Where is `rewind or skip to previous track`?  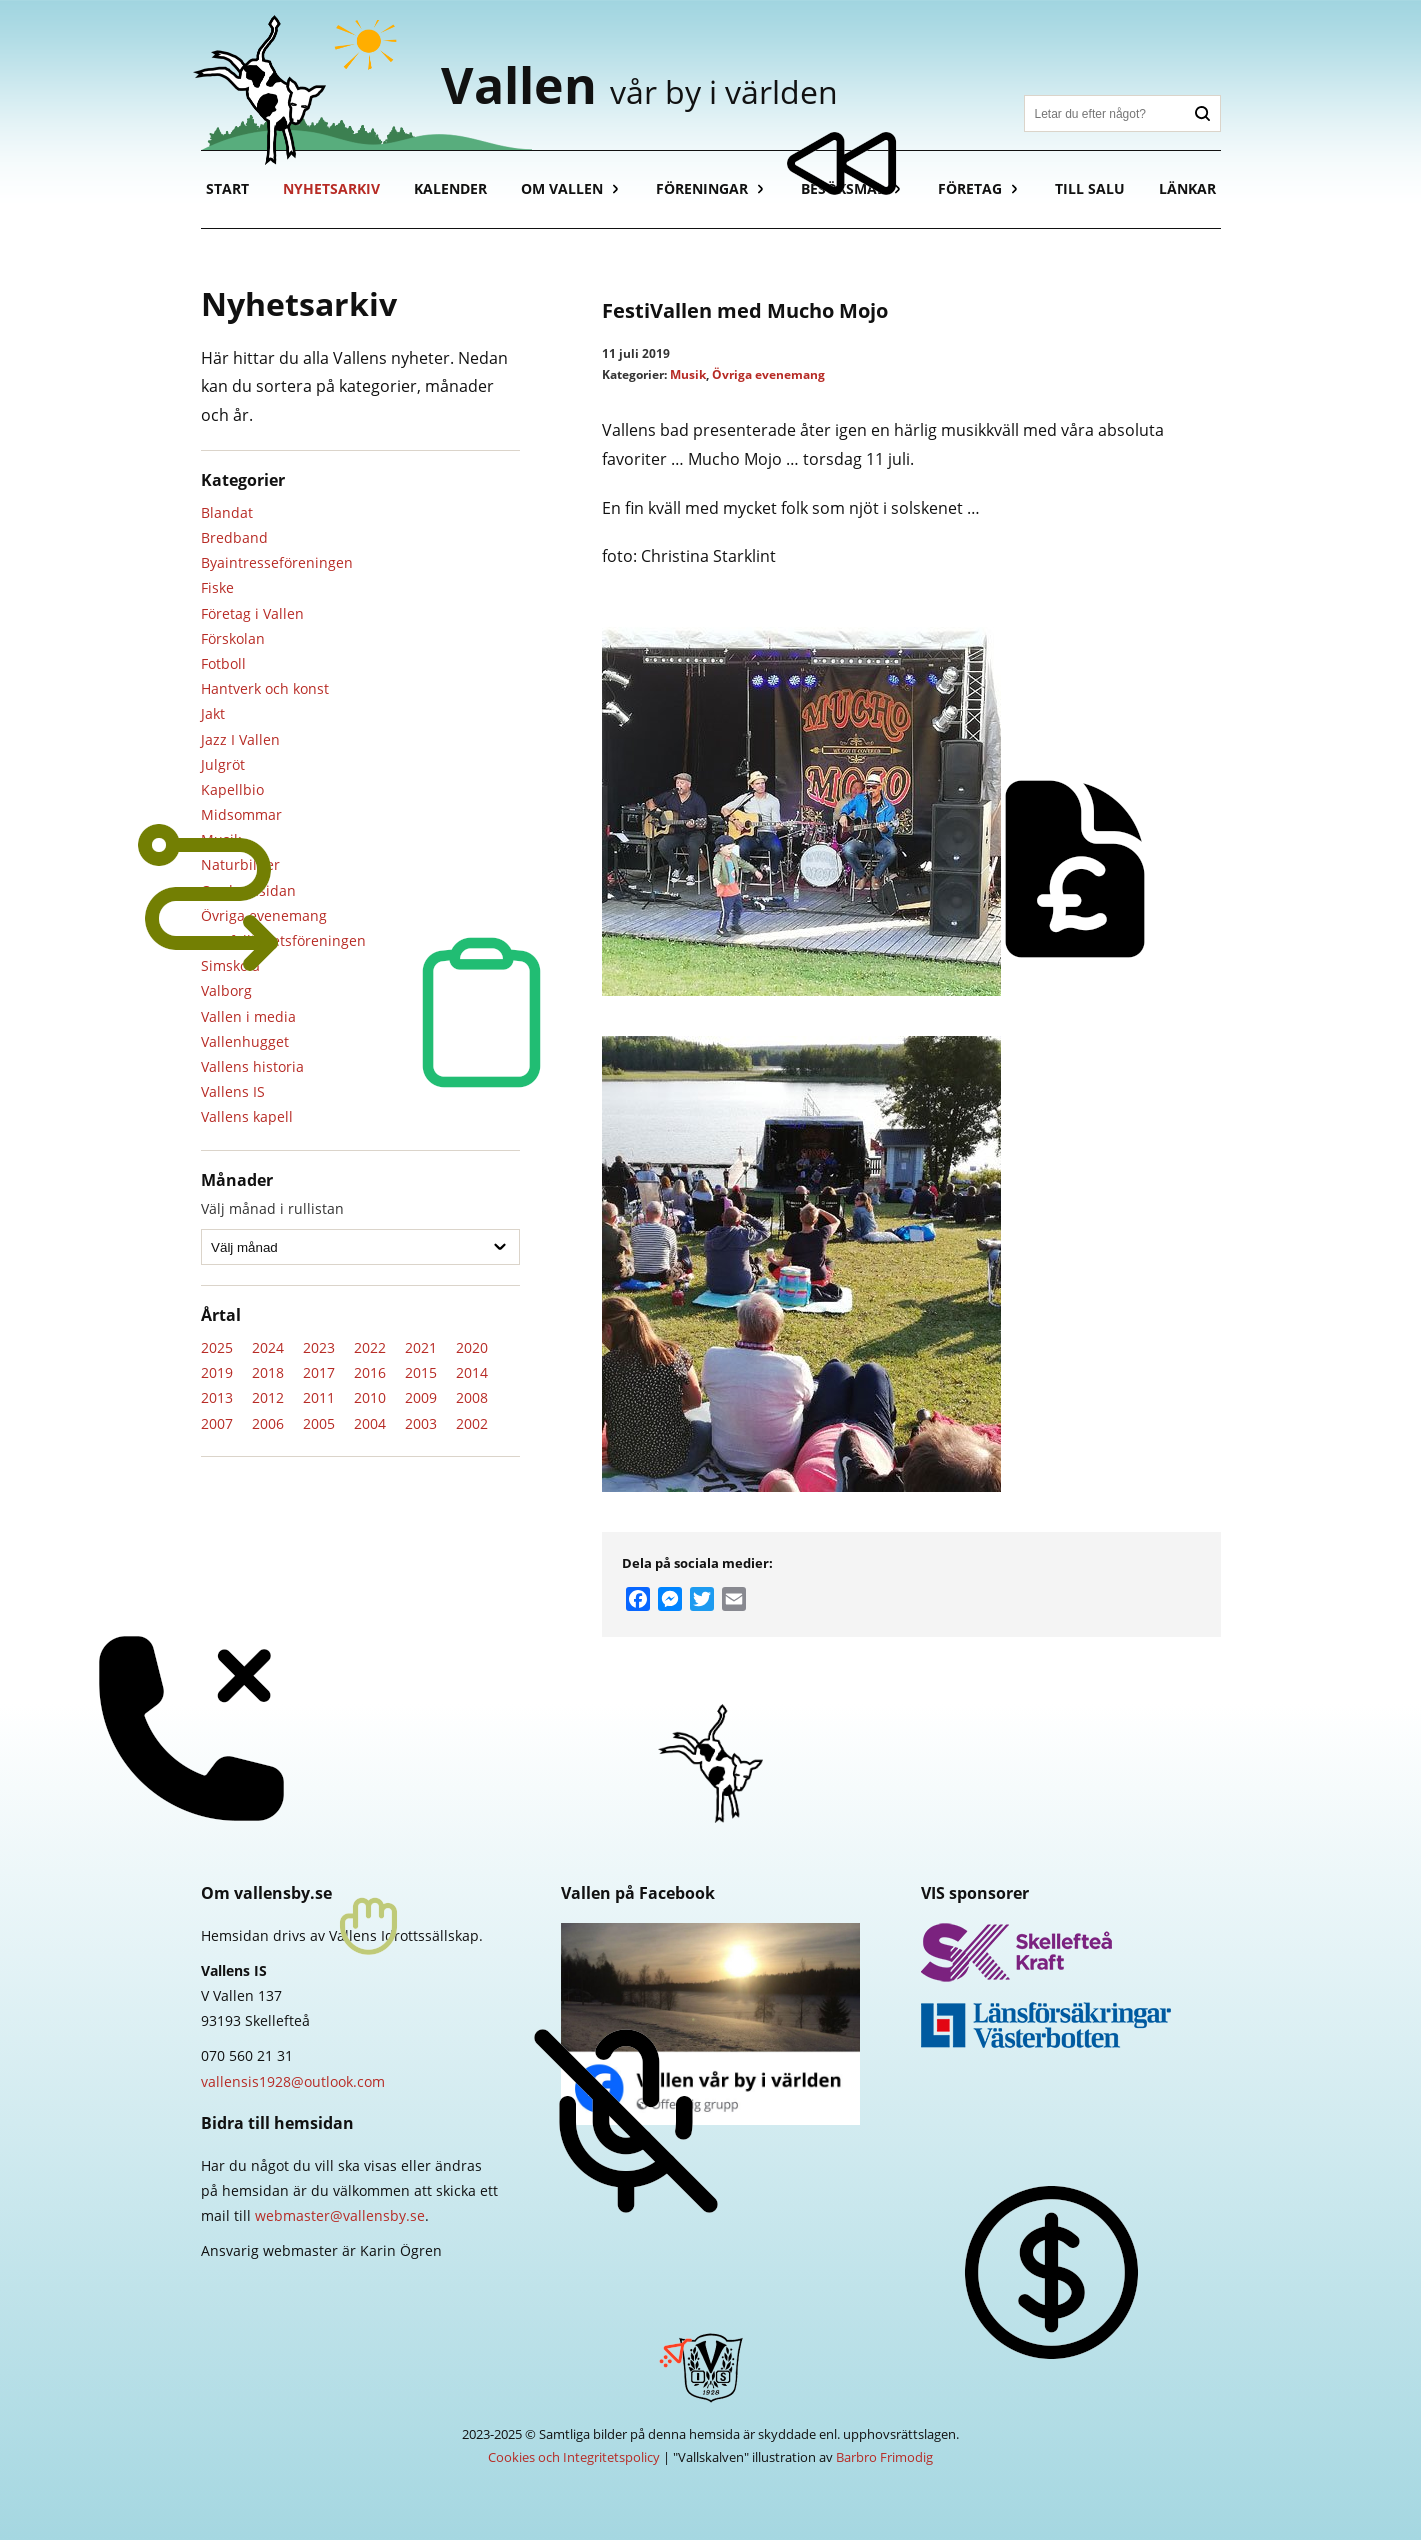 rewind or skip to previous track is located at coordinates (844, 159).